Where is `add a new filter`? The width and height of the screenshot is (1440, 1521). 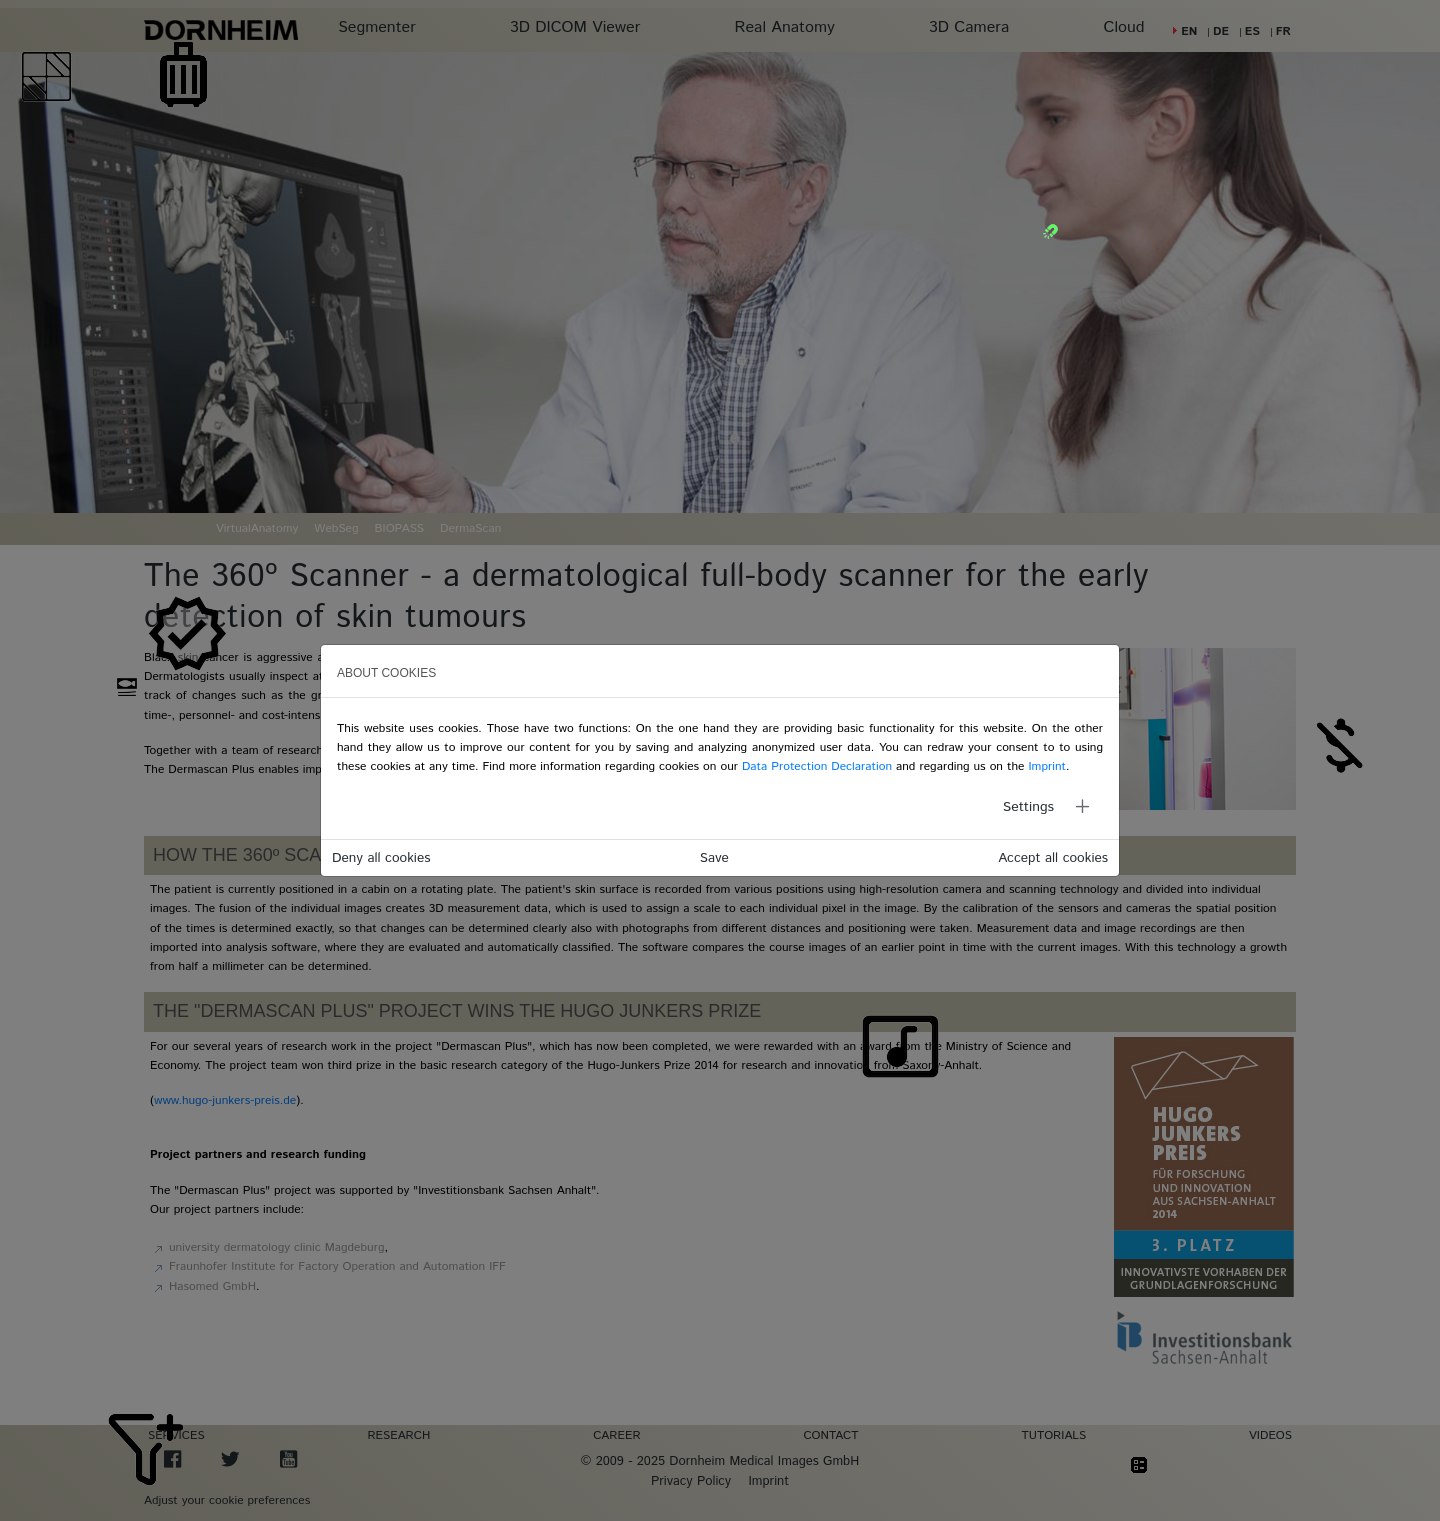
add a new filter is located at coordinates (146, 1448).